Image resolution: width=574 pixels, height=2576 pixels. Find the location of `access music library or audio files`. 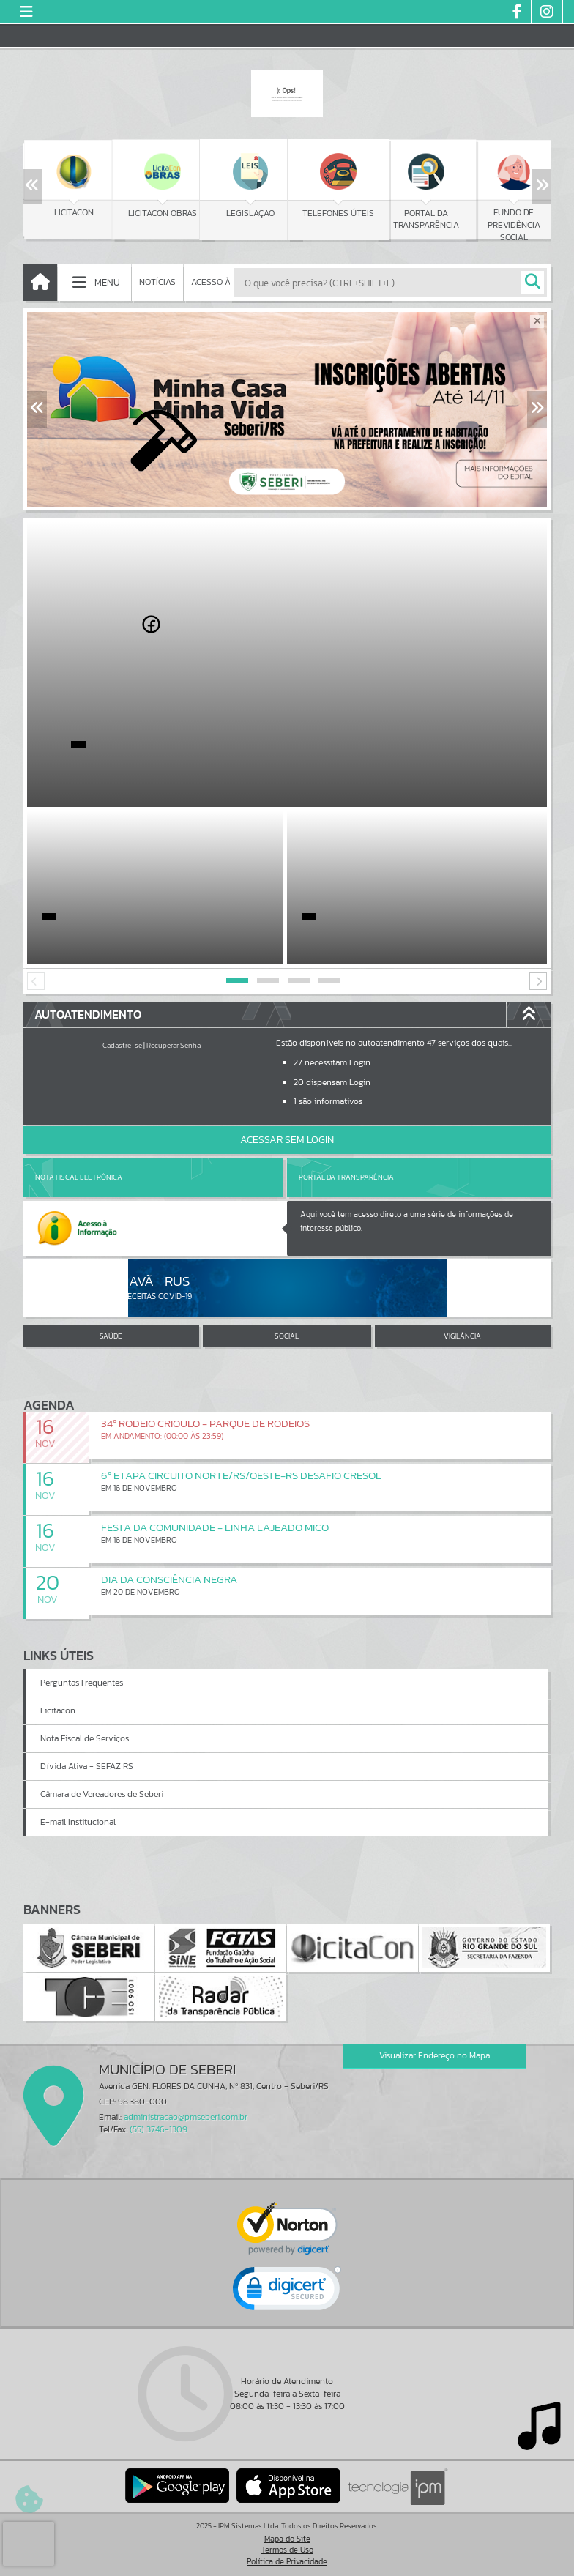

access music library or audio files is located at coordinates (542, 2426).